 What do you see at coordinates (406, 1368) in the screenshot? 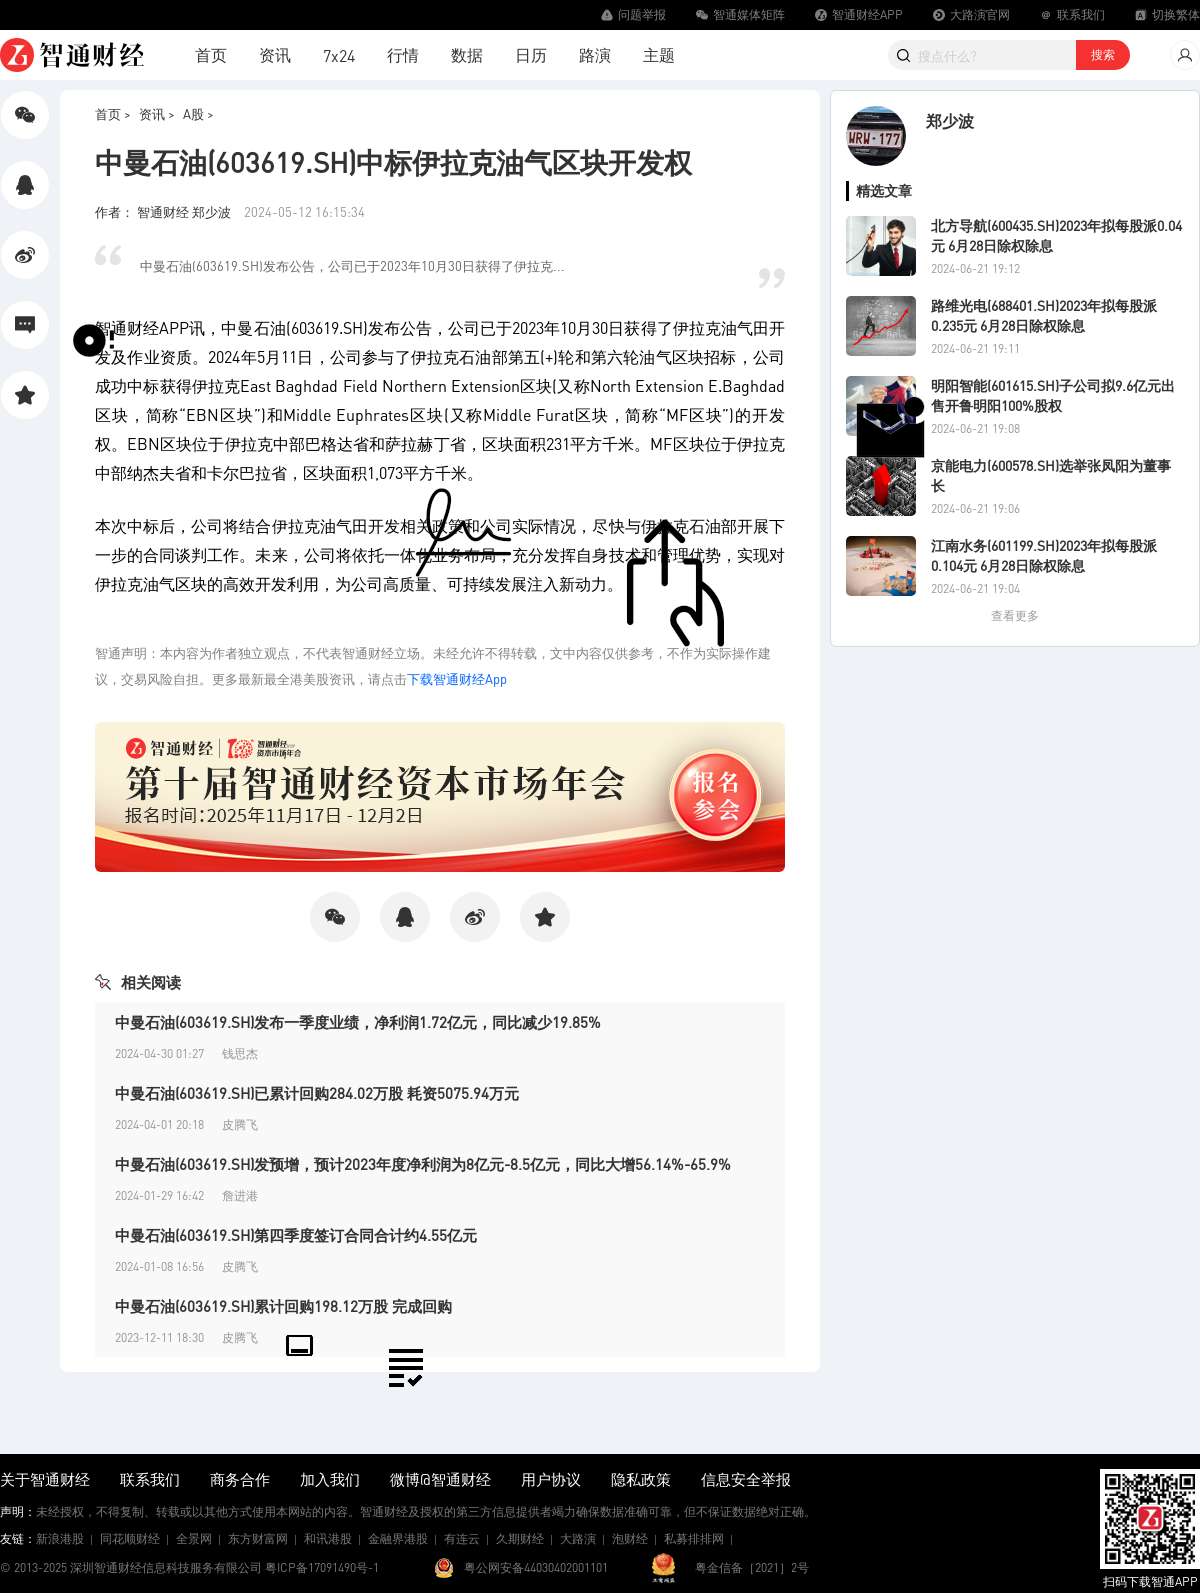
I see `view grading or assessment results` at bounding box center [406, 1368].